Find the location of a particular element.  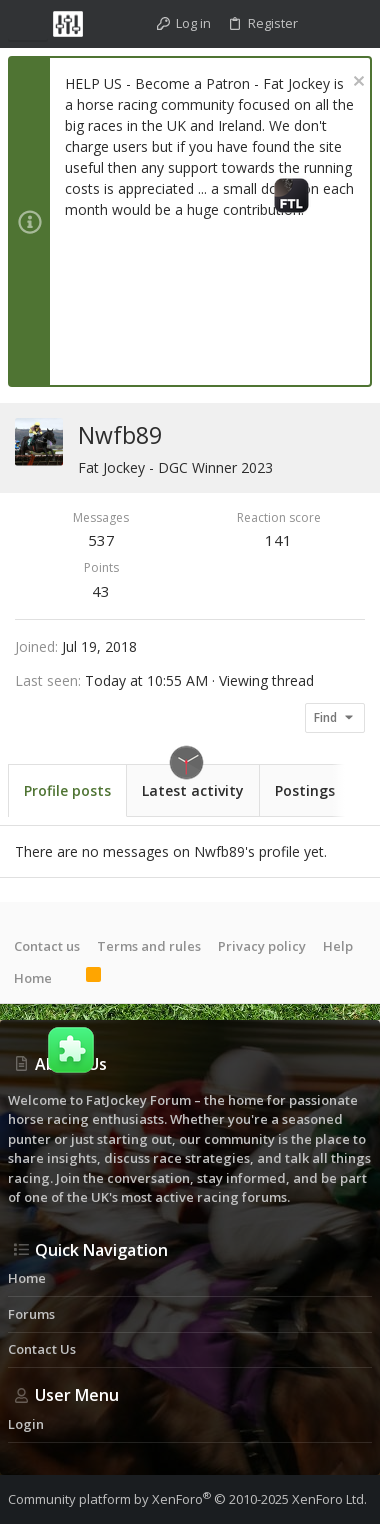

open the clock app is located at coordinates (186, 762).